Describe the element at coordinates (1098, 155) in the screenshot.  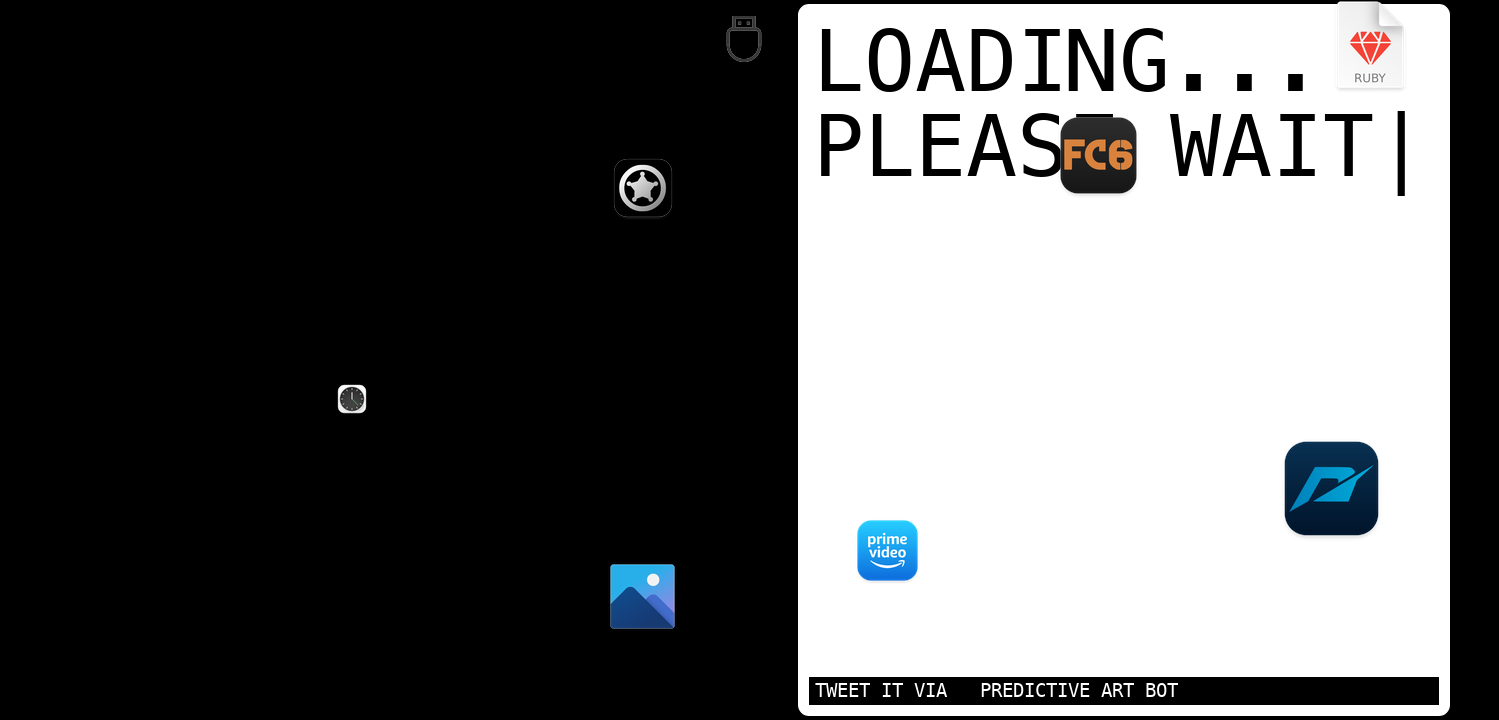
I see `launch Far Cry 6 game` at that location.